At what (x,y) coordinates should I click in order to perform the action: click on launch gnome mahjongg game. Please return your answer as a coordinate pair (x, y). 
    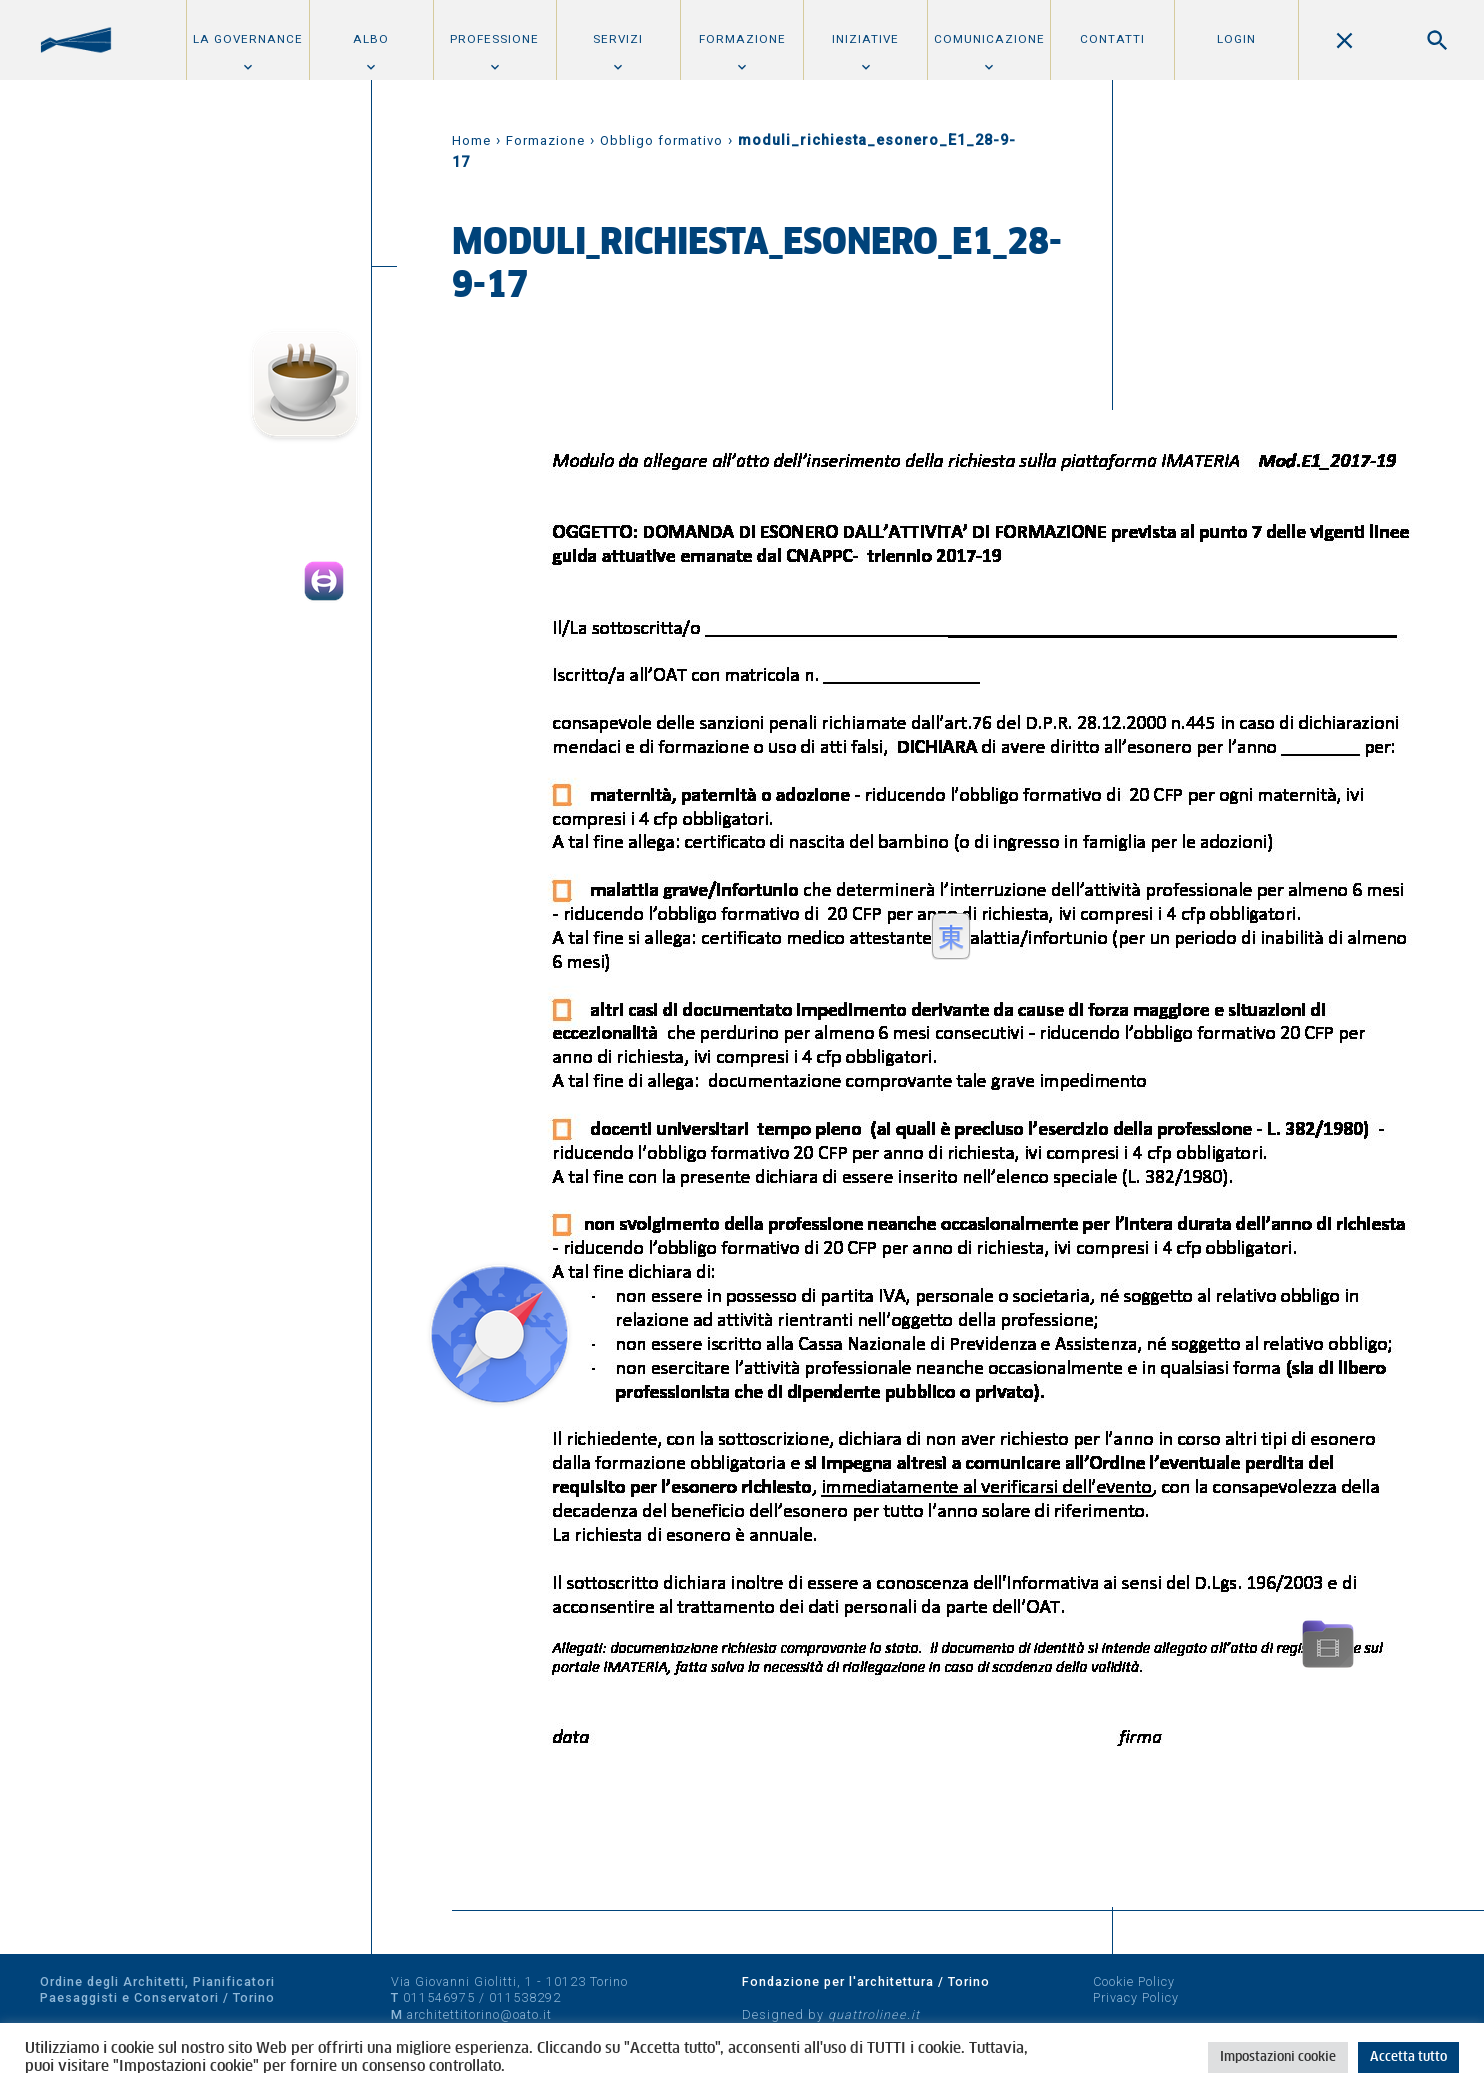
    Looking at the image, I should click on (951, 936).